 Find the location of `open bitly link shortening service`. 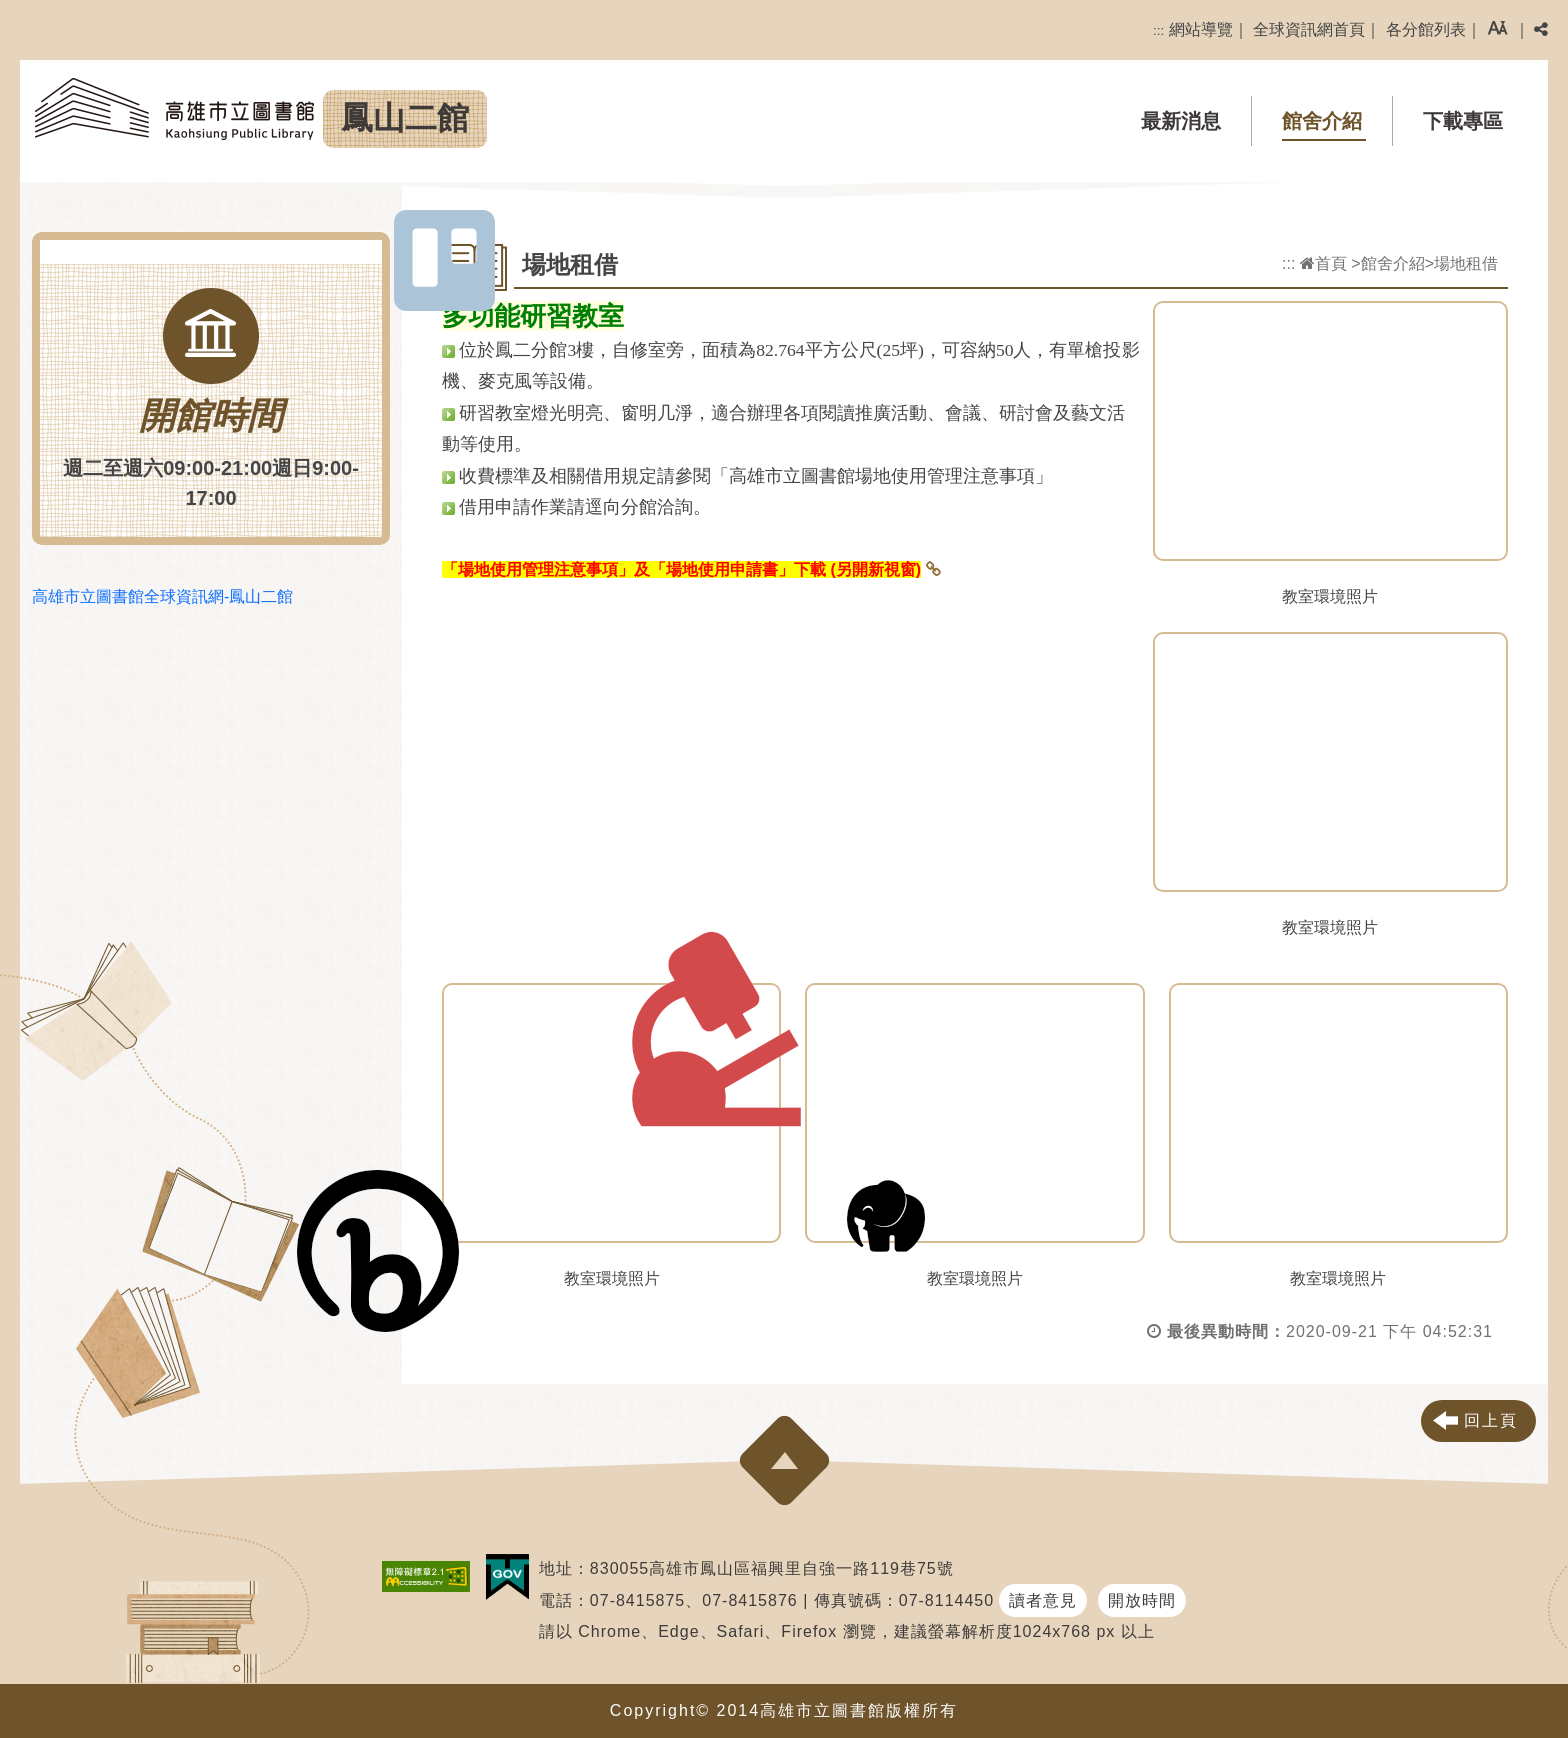

open bitly link shortening service is located at coordinates (378, 1251).